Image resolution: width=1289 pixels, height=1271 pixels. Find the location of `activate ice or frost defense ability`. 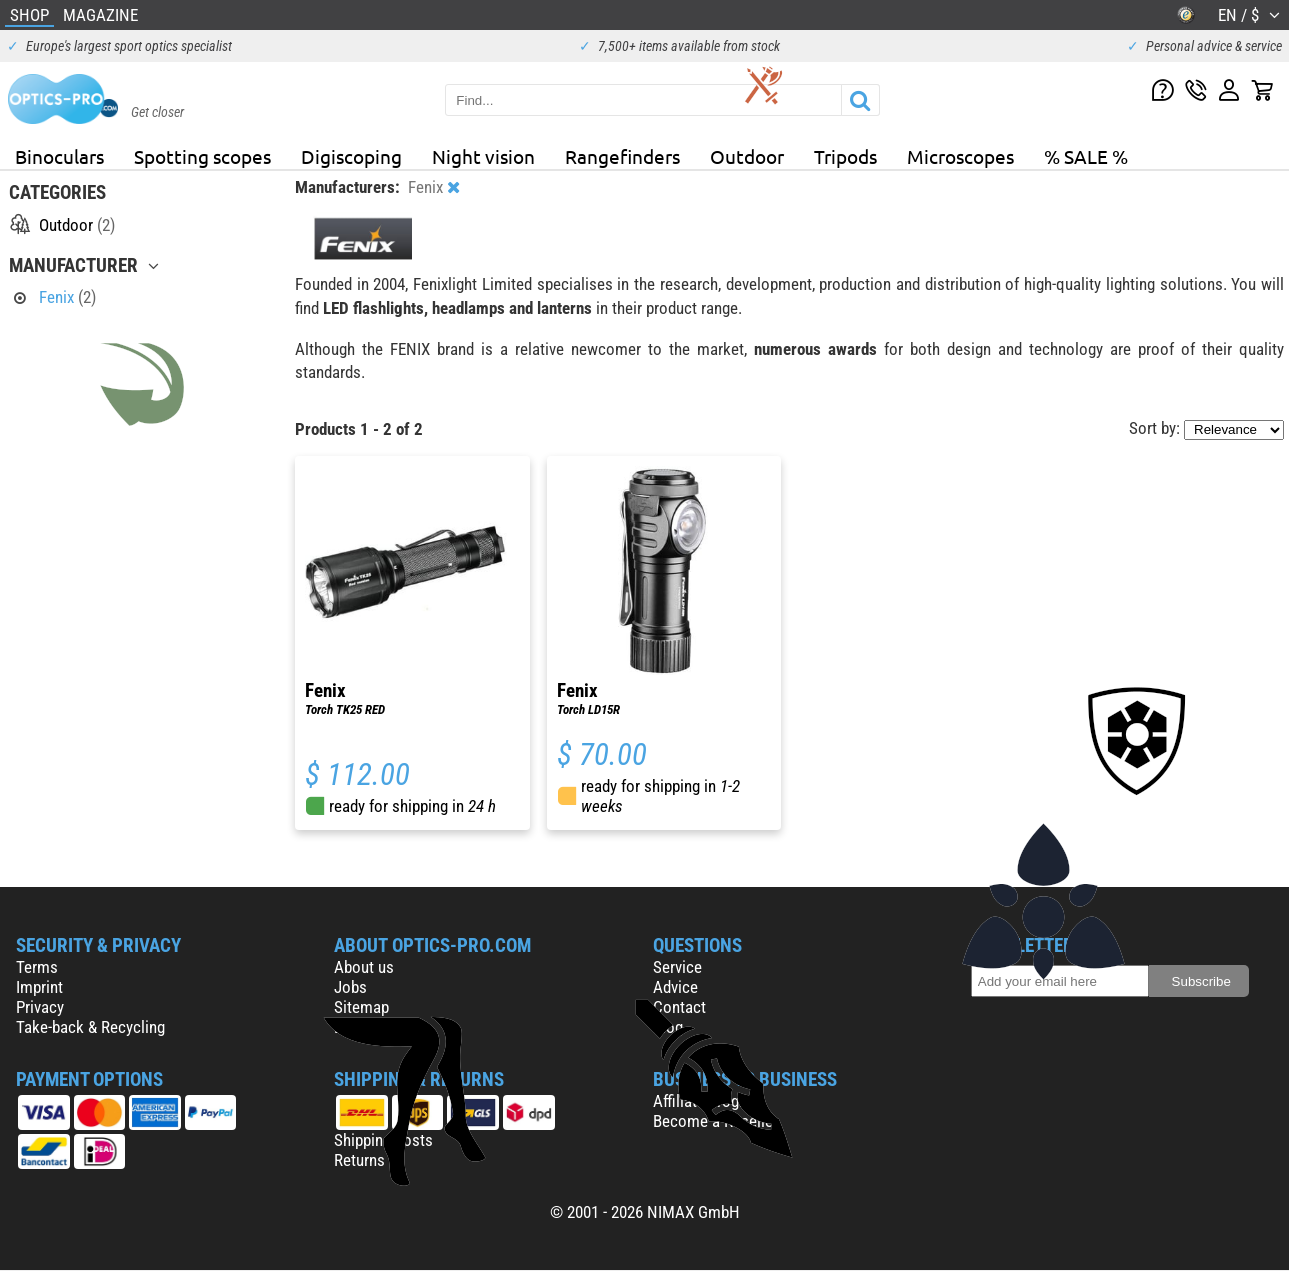

activate ice or frost defense ability is located at coordinates (1136, 741).